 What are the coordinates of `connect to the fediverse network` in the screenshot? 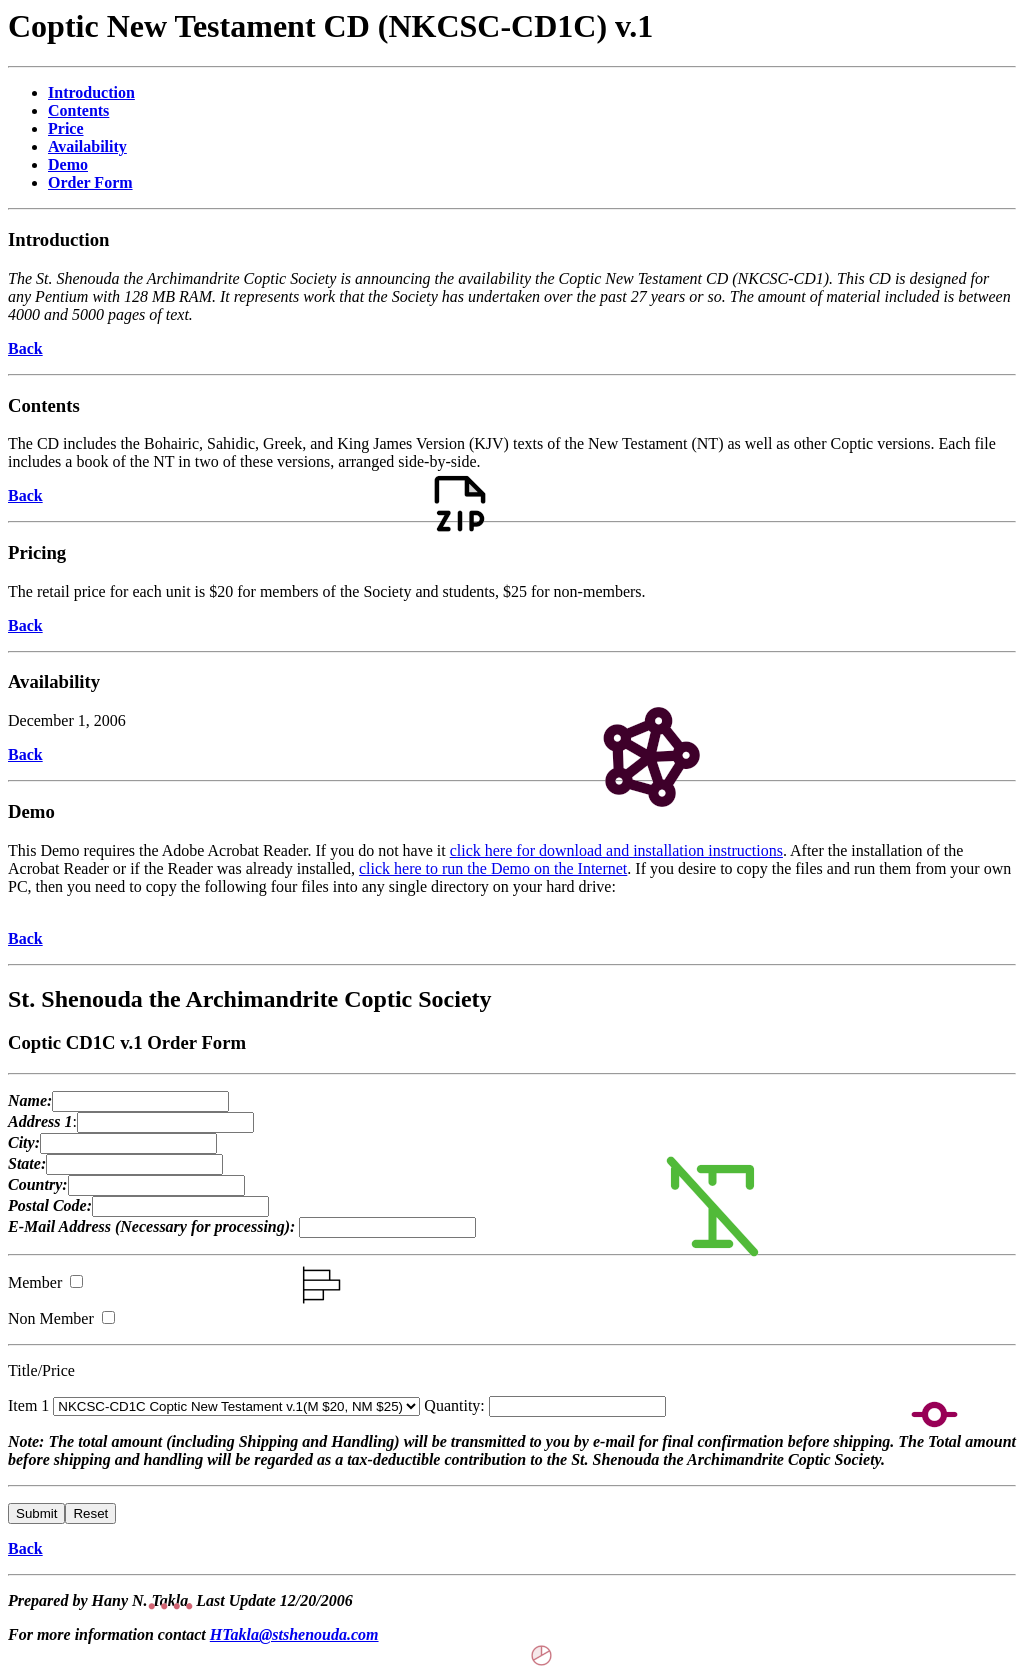 It's located at (650, 757).